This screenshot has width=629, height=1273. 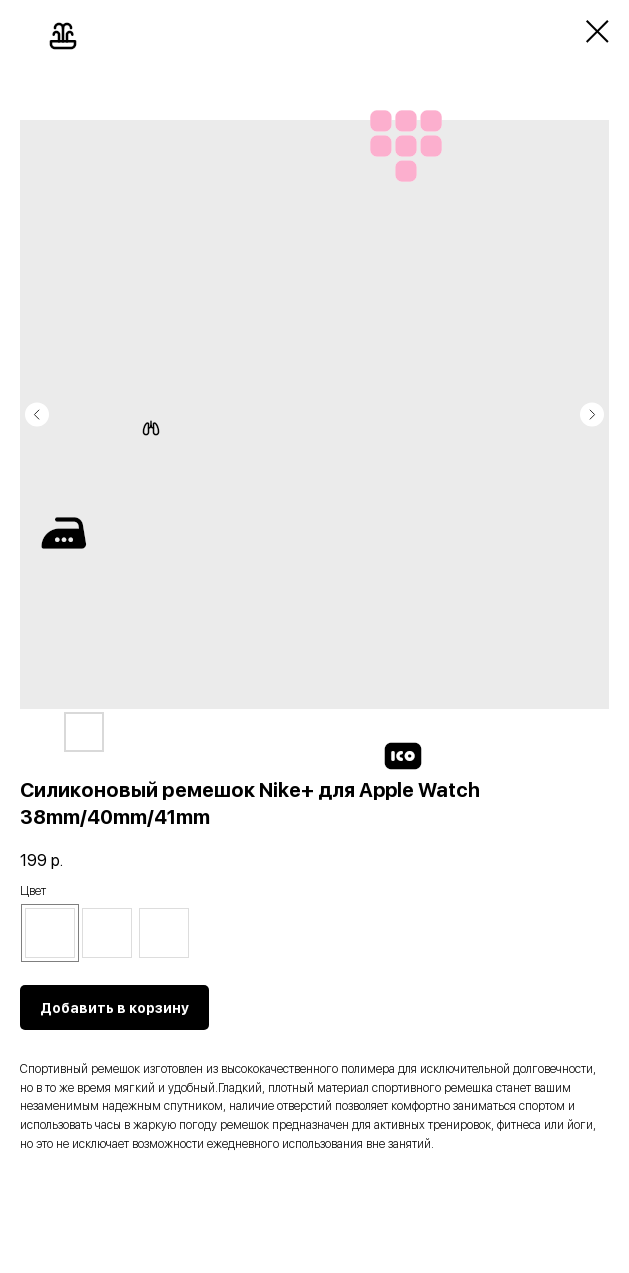 I want to click on open the phone dialpad, so click(x=406, y=146).